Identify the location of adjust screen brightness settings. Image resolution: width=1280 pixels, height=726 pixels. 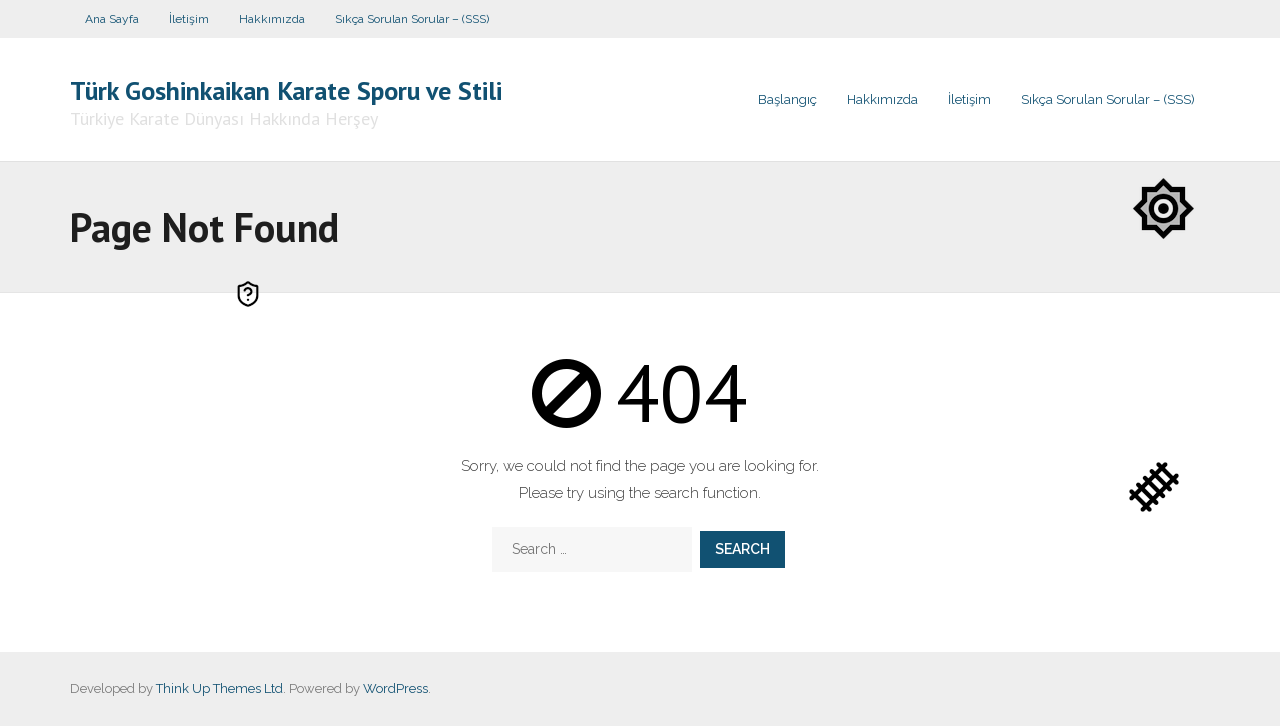
(1163, 208).